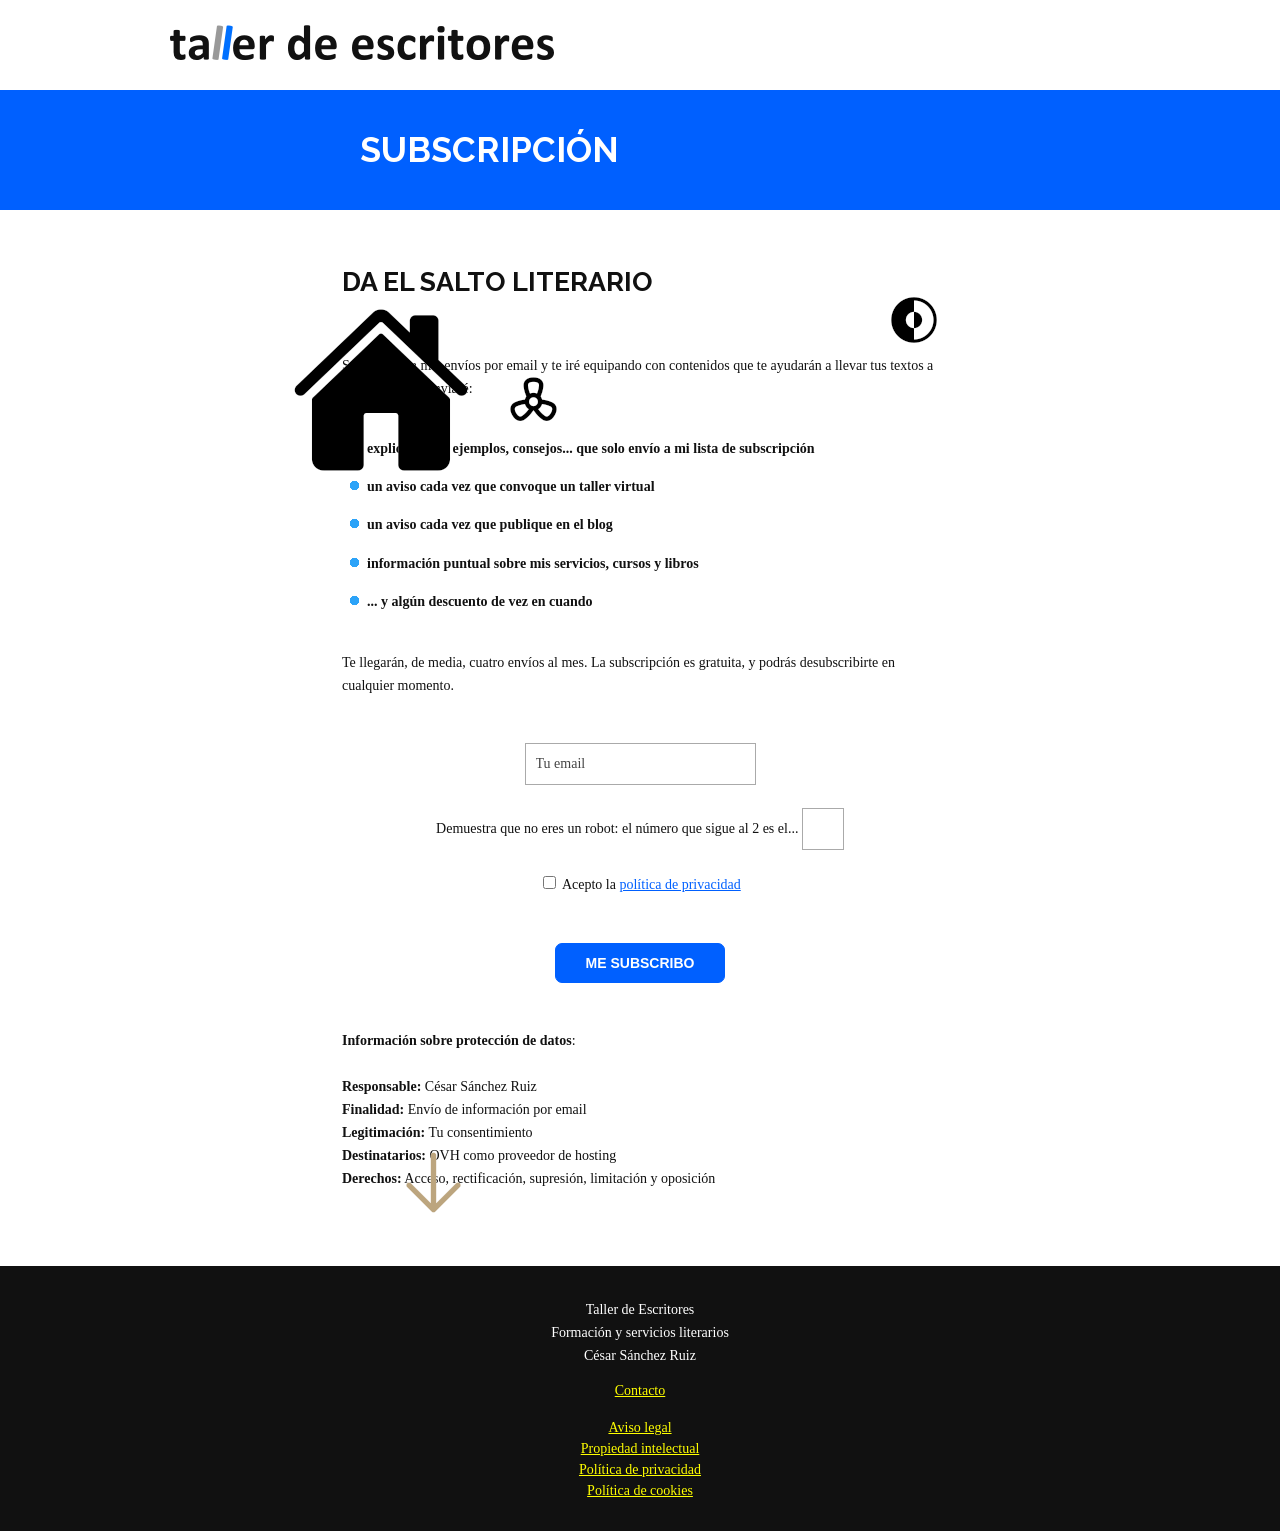 The image size is (1280, 1531). What do you see at coordinates (433, 1182) in the screenshot?
I see `scroll down or view more content` at bounding box center [433, 1182].